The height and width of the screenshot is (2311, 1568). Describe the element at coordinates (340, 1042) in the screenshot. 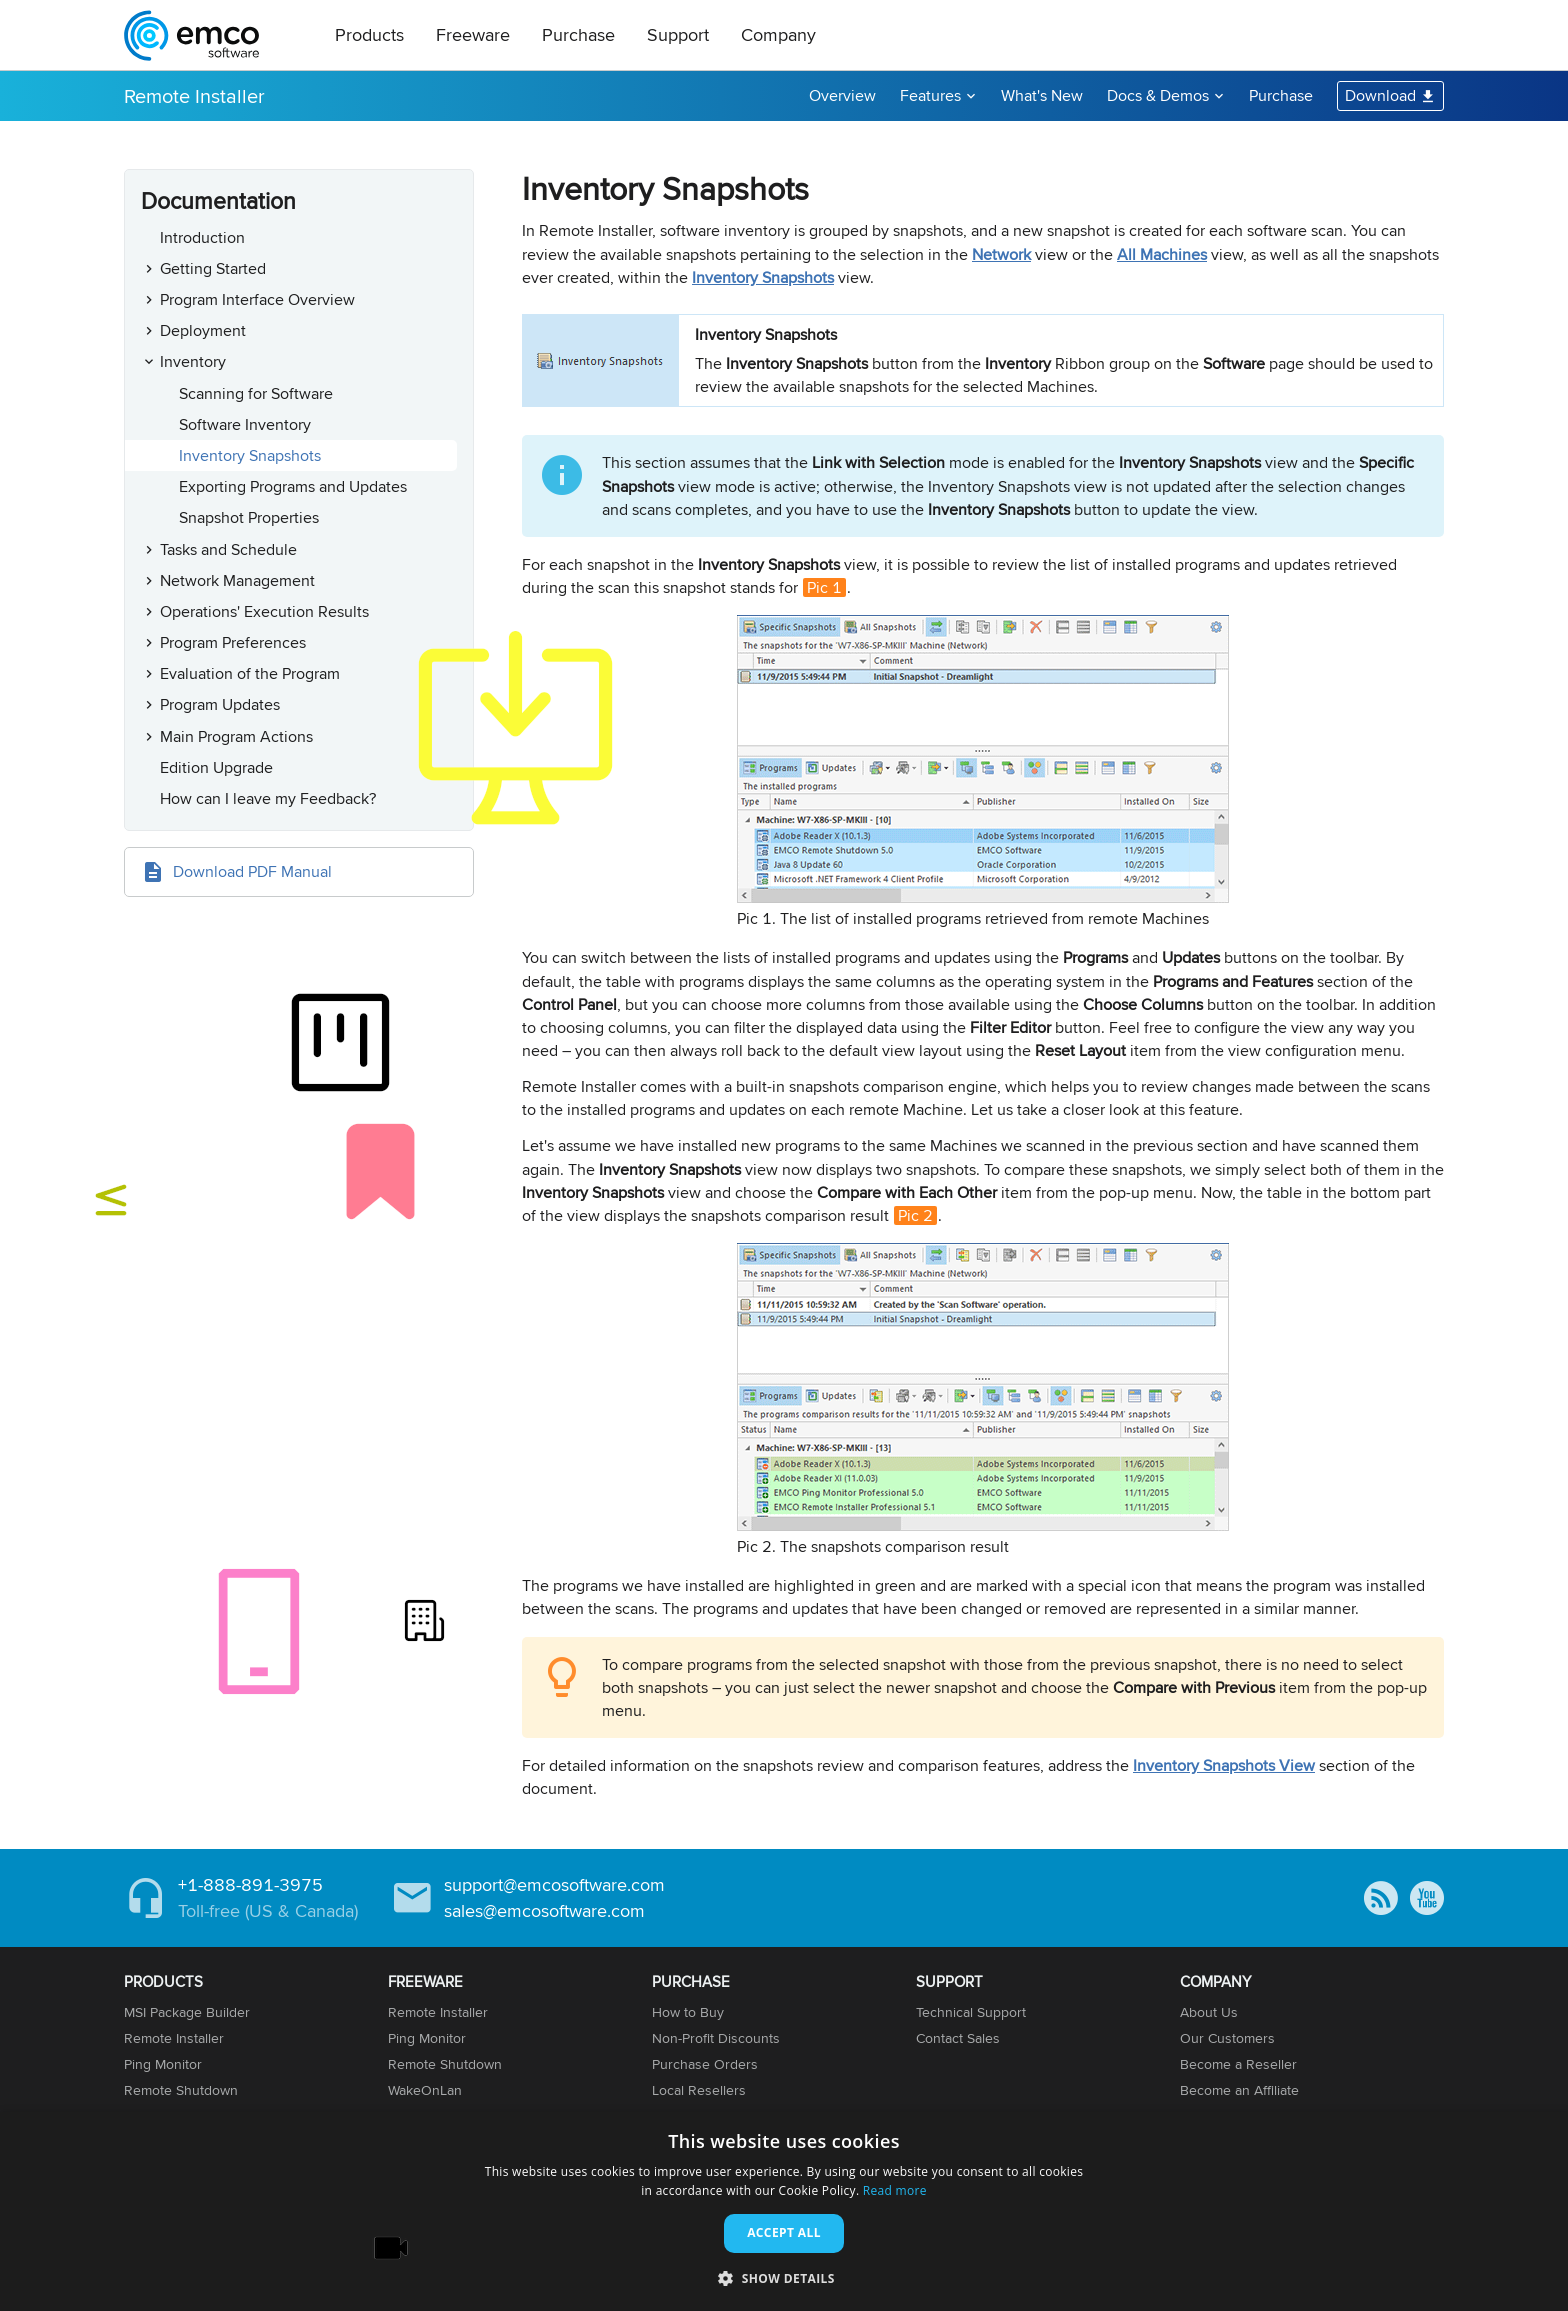

I see `open project board` at that location.